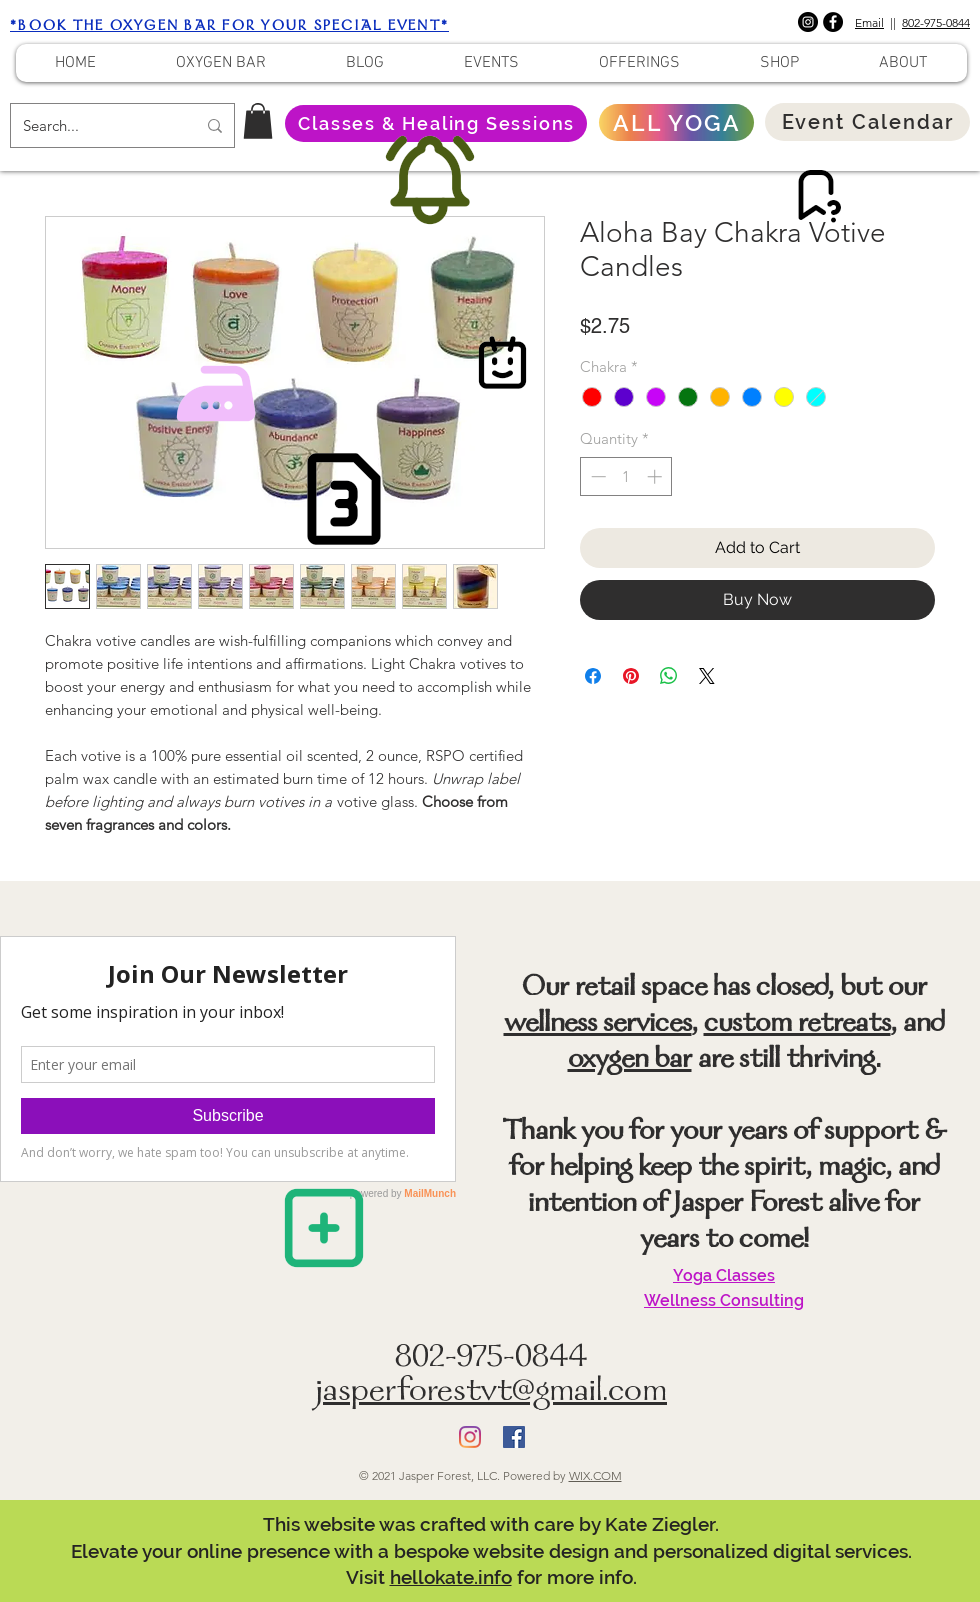 This screenshot has width=980, height=1602. Describe the element at coordinates (324, 1228) in the screenshot. I see `add a new item or entry` at that location.